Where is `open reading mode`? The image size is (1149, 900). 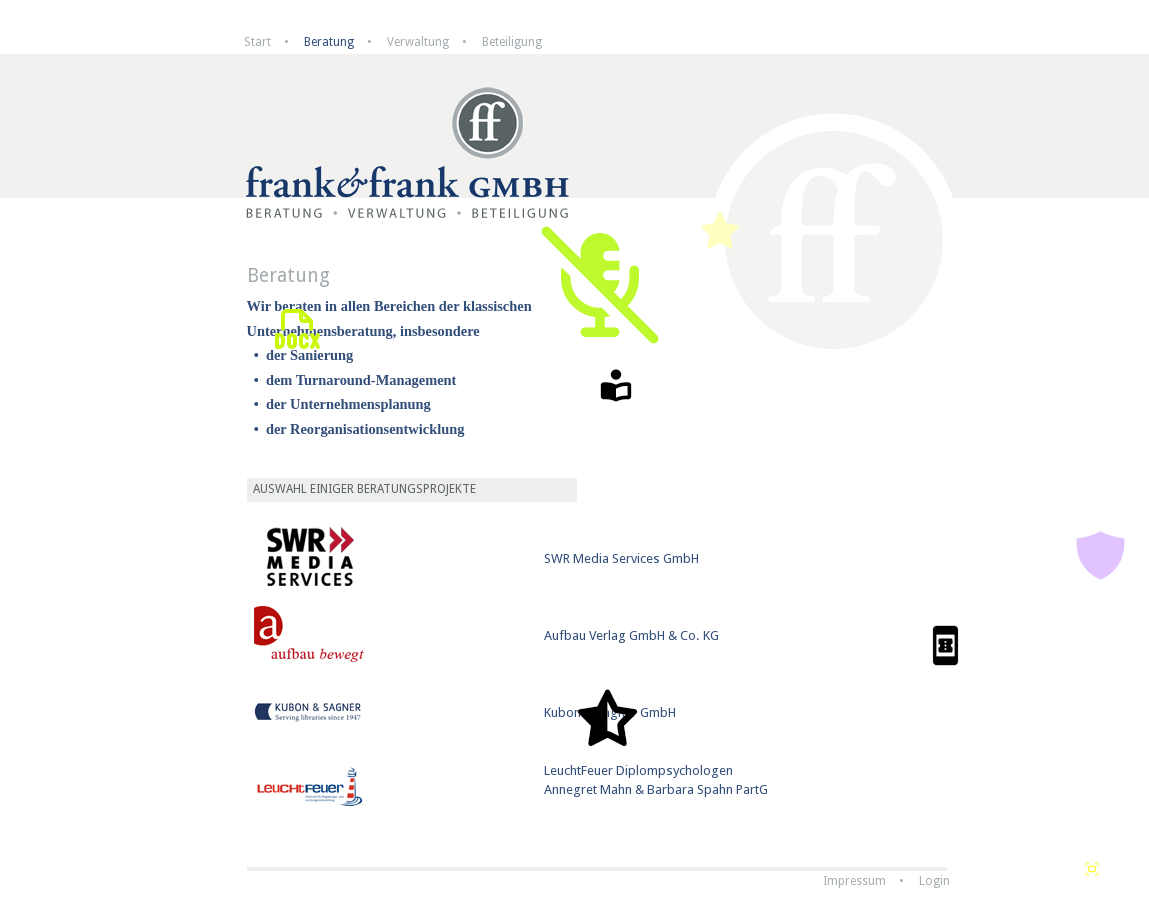
open reading mode is located at coordinates (616, 386).